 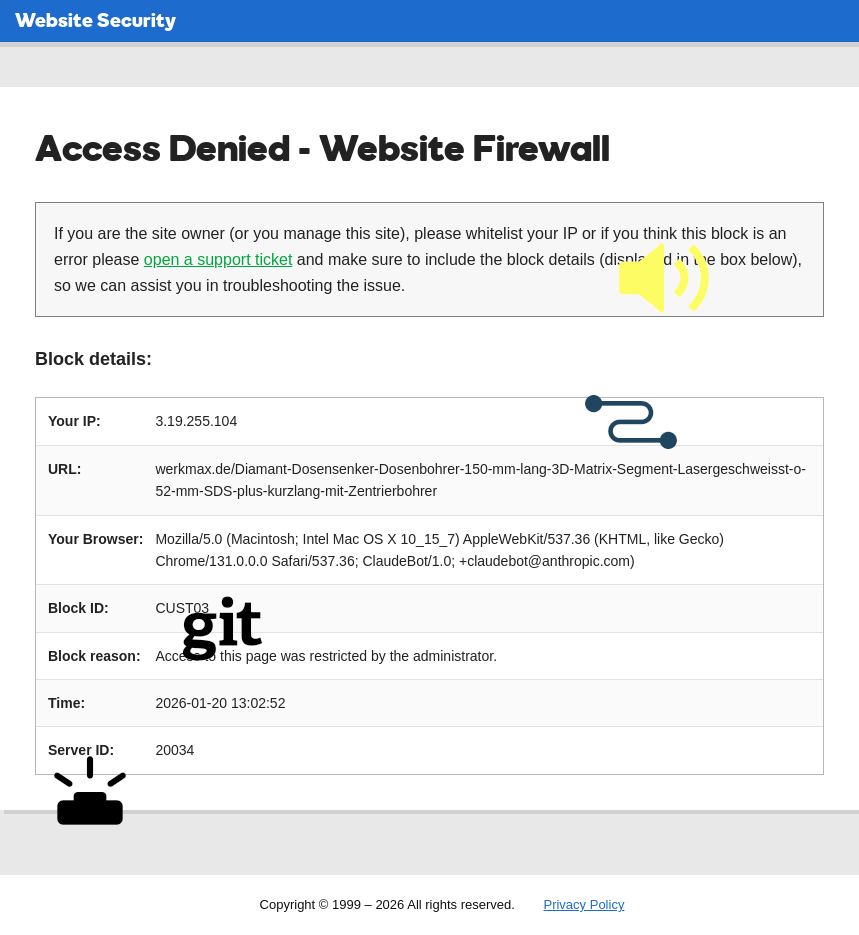 What do you see at coordinates (631, 422) in the screenshot?
I see `relay app logo` at bounding box center [631, 422].